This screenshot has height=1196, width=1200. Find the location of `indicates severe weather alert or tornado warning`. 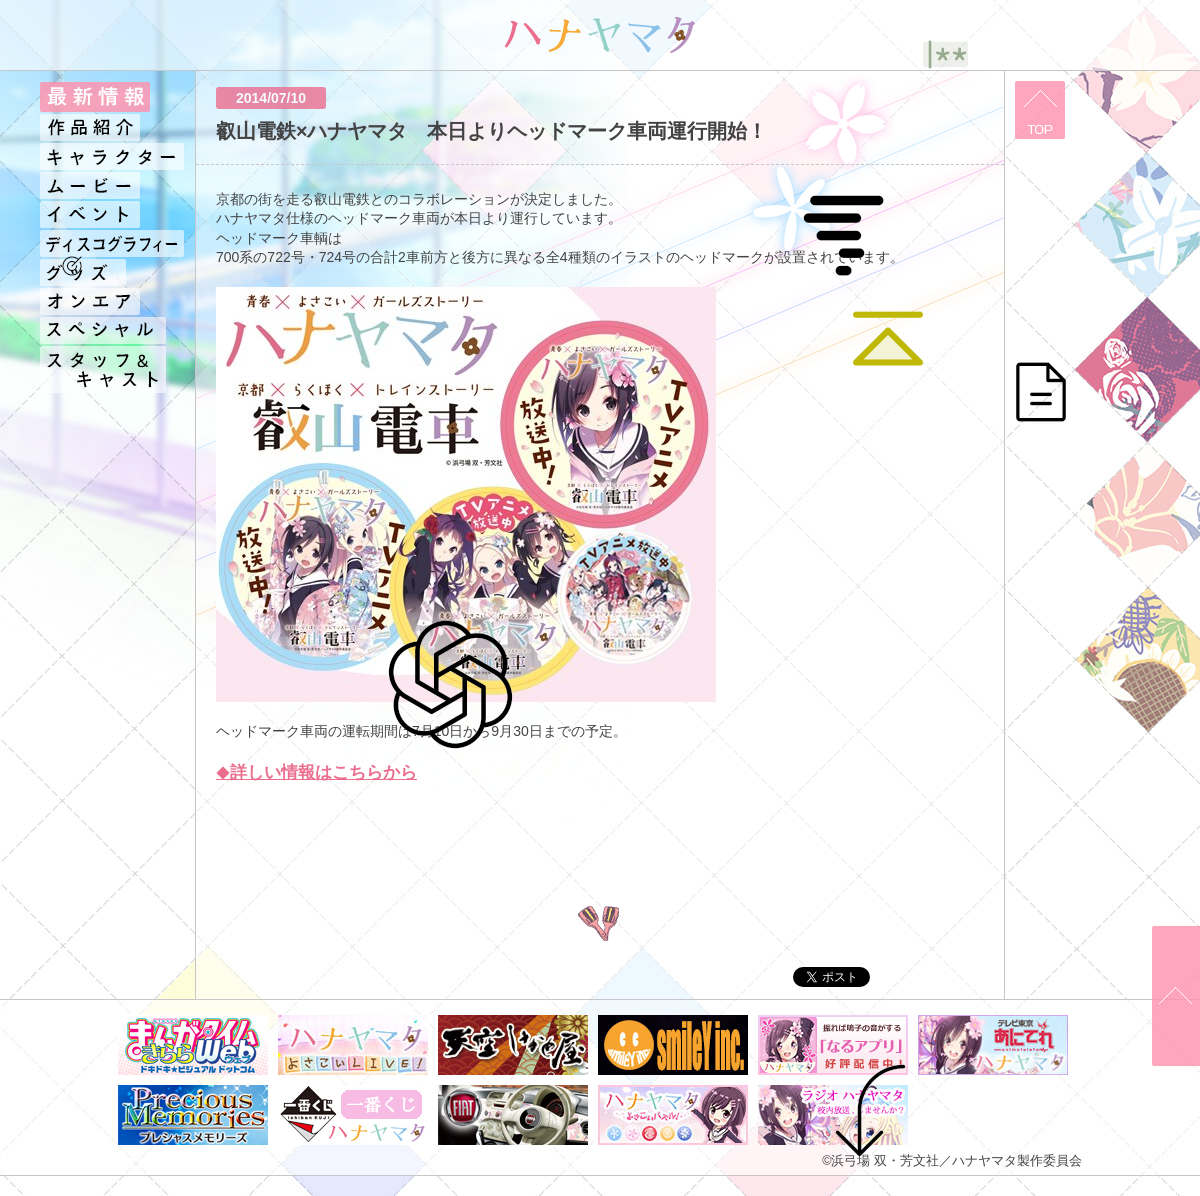

indicates severe weather alert or tornado warning is located at coordinates (842, 234).